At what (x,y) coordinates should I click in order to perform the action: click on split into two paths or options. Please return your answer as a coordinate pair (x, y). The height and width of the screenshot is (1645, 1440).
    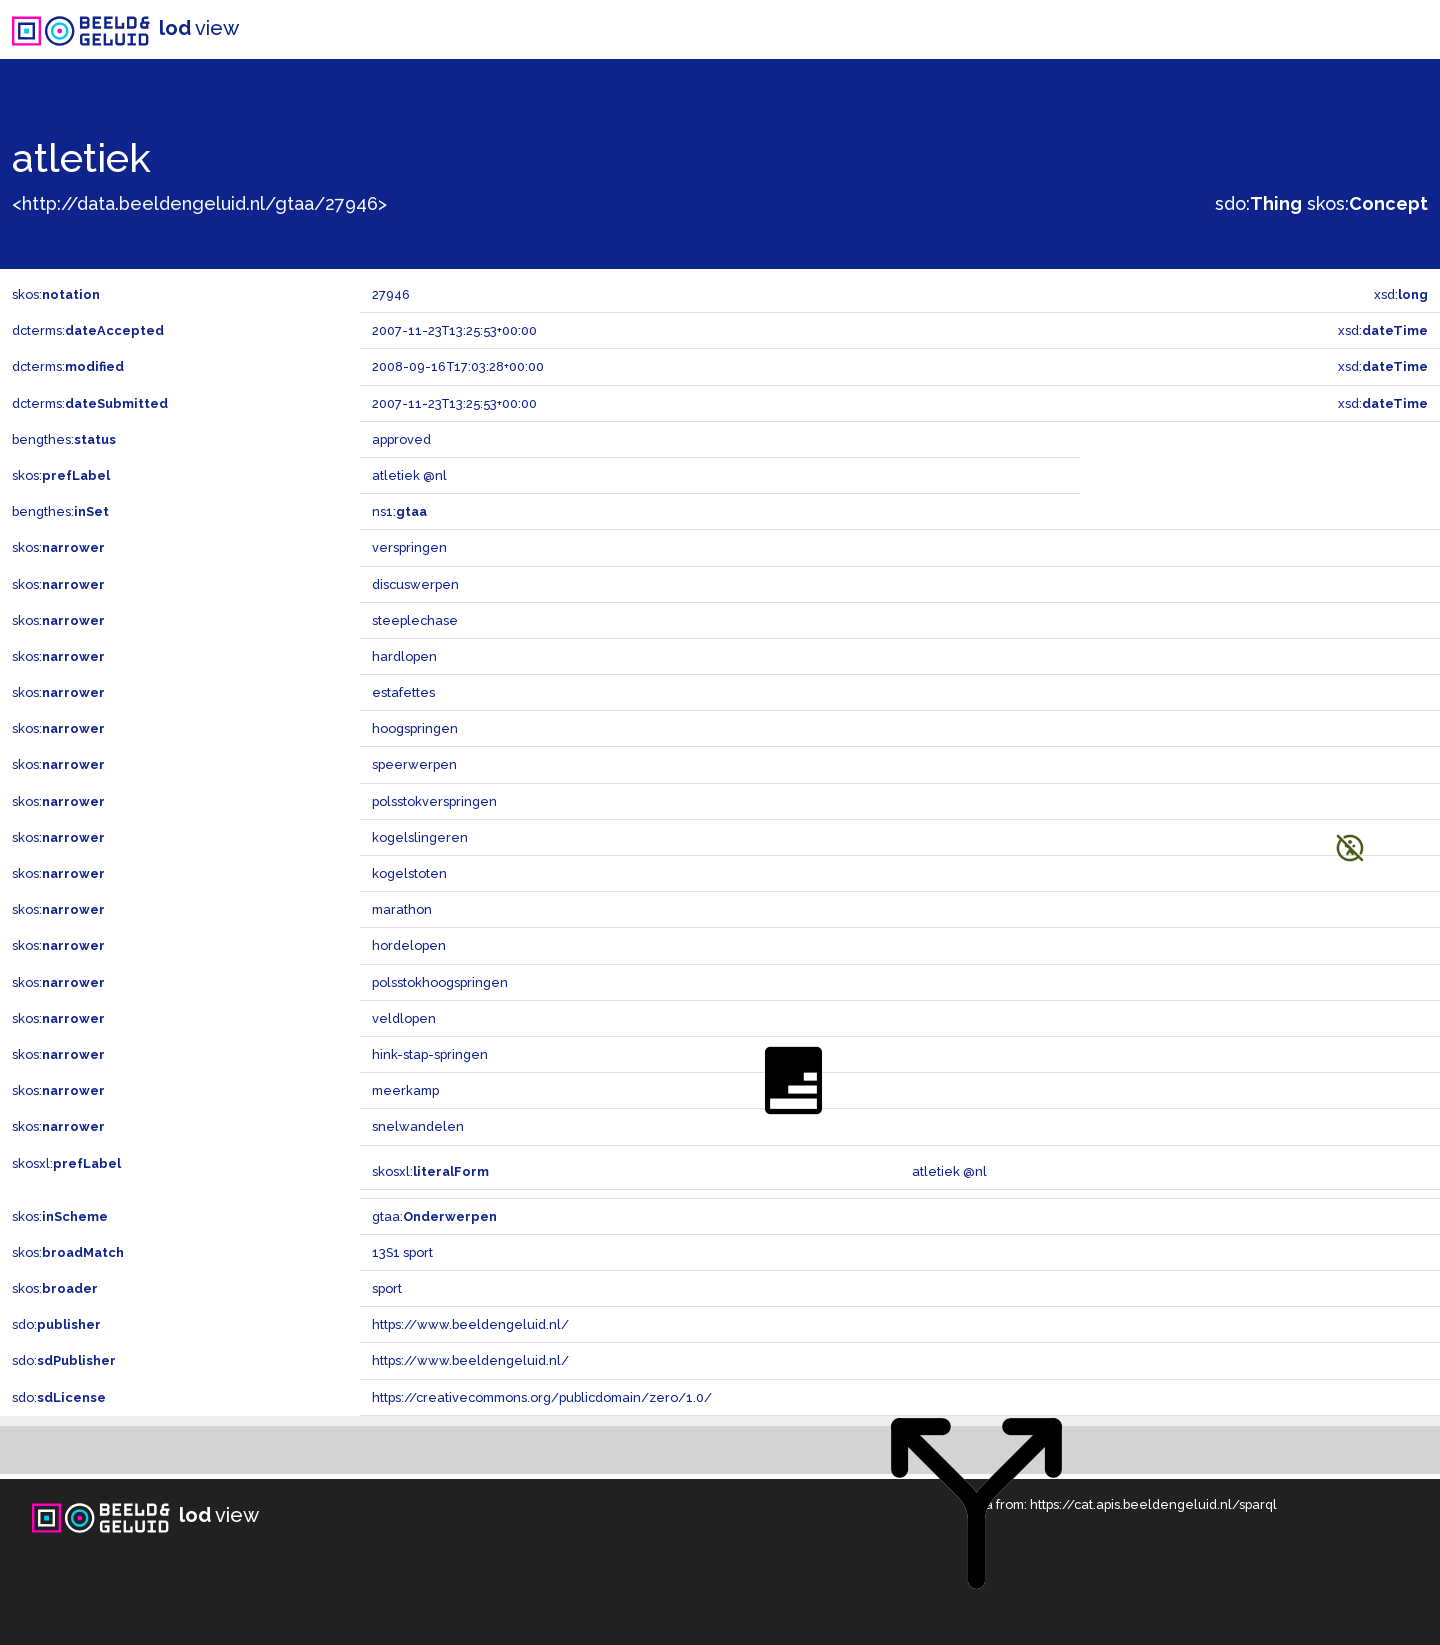
    Looking at the image, I should click on (976, 1503).